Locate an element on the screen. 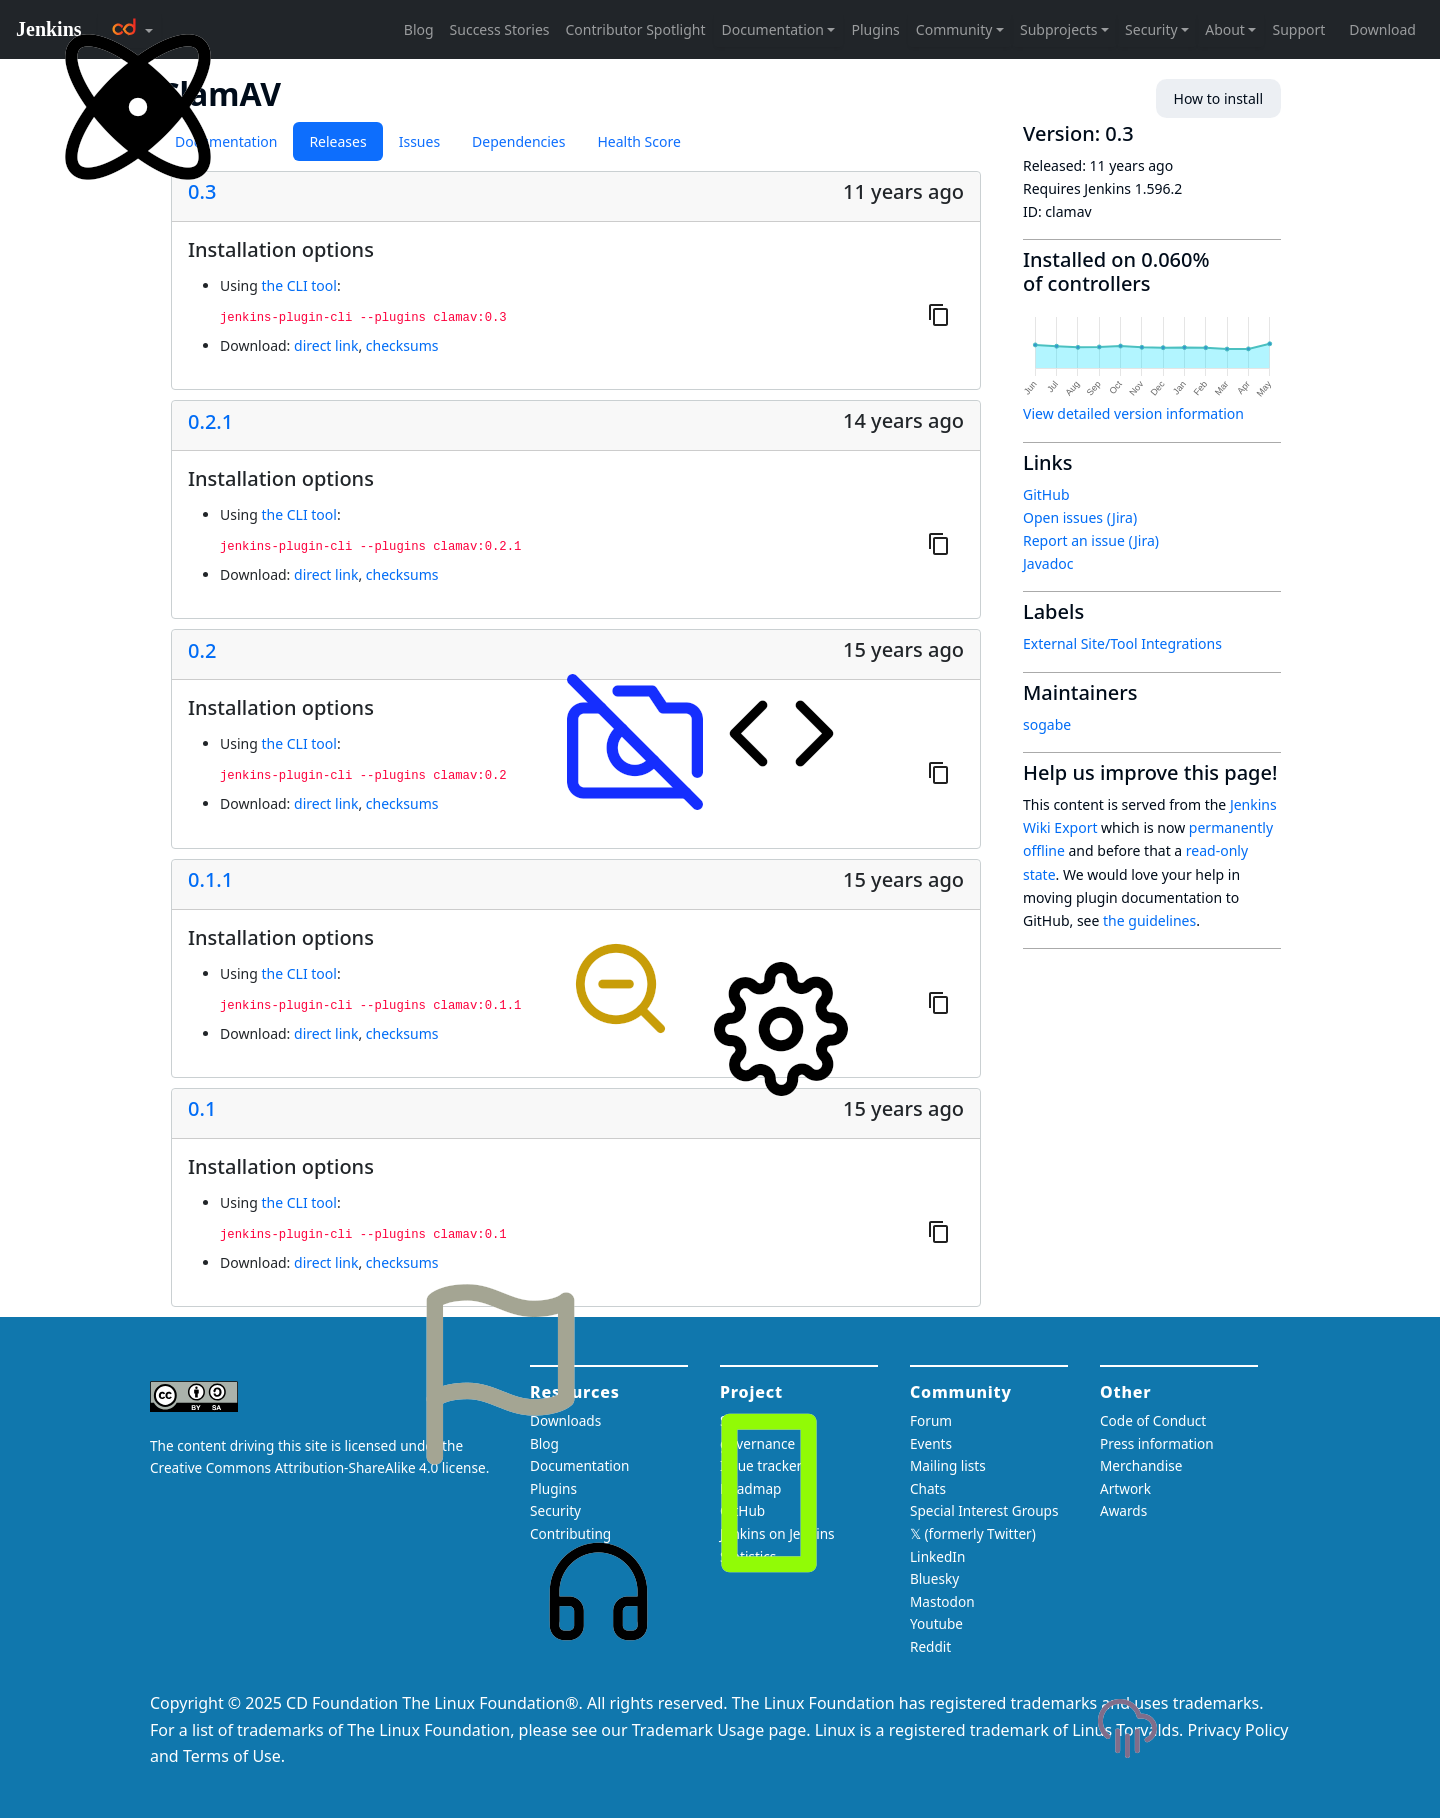 The width and height of the screenshot is (1440, 1818). national geographic brand logo is located at coordinates (769, 1493).